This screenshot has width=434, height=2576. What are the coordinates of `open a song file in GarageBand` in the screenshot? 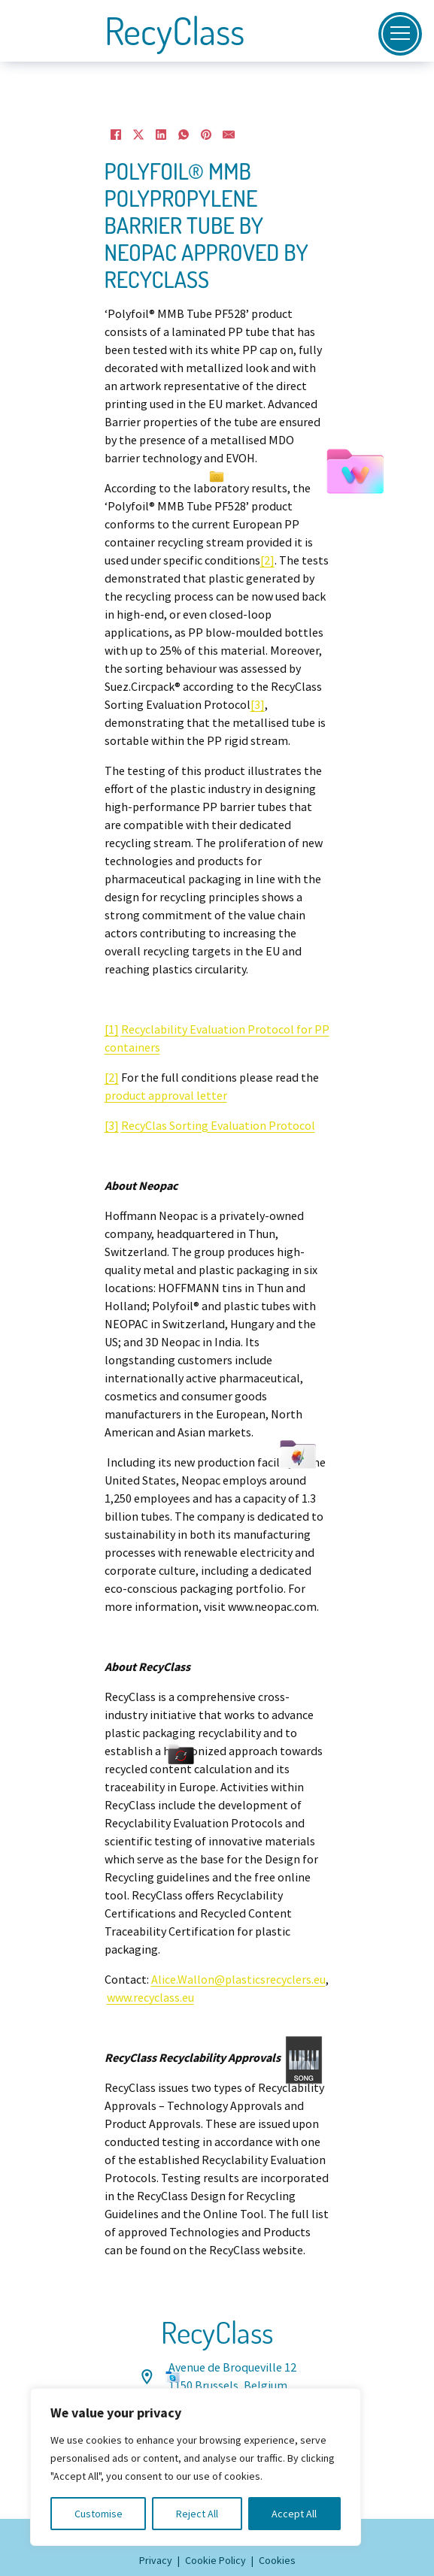 It's located at (304, 2061).